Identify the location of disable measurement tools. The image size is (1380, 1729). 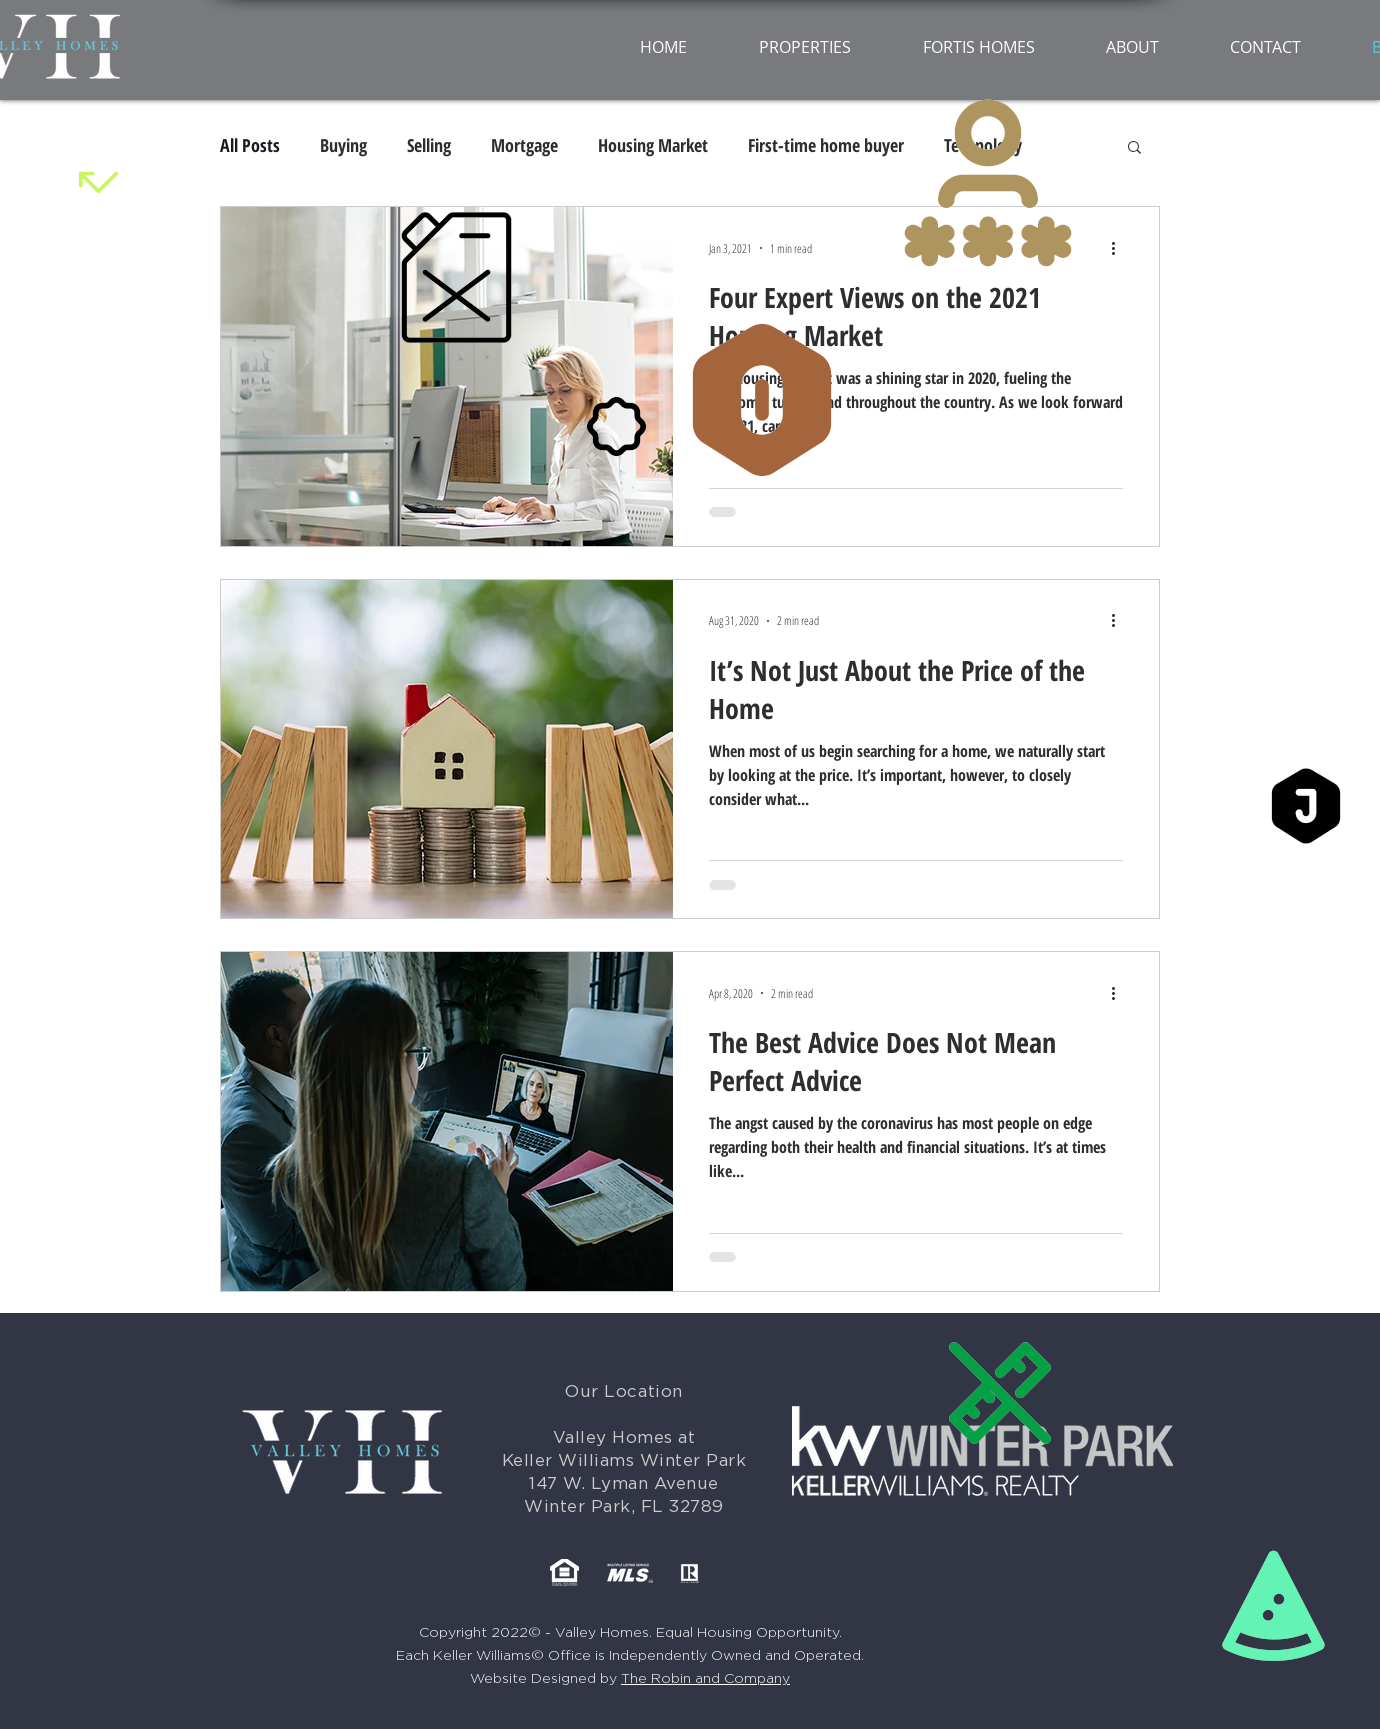
(1000, 1393).